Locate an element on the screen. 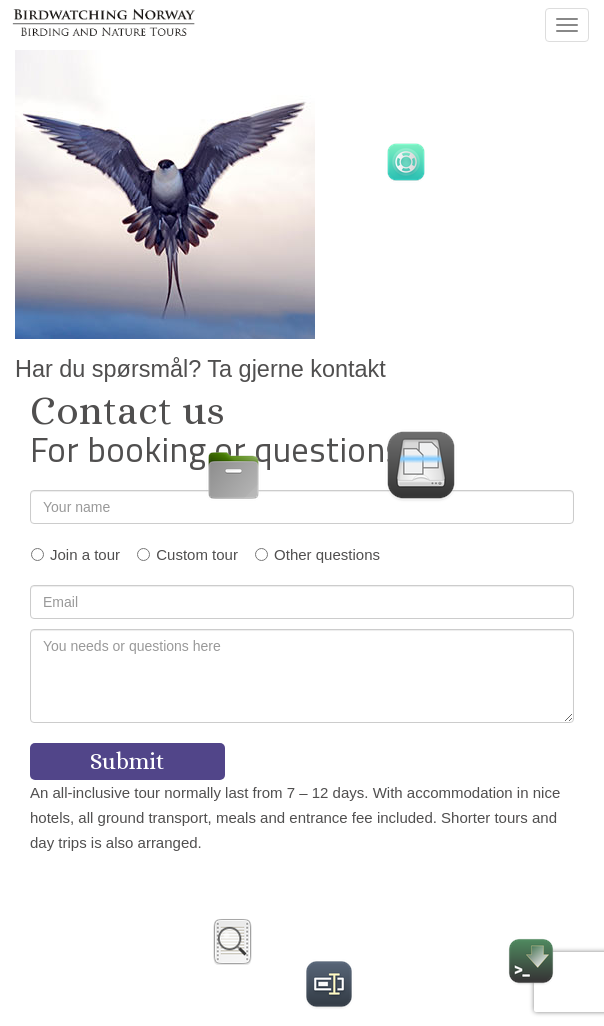  open guake drop-down terminal is located at coordinates (531, 961).